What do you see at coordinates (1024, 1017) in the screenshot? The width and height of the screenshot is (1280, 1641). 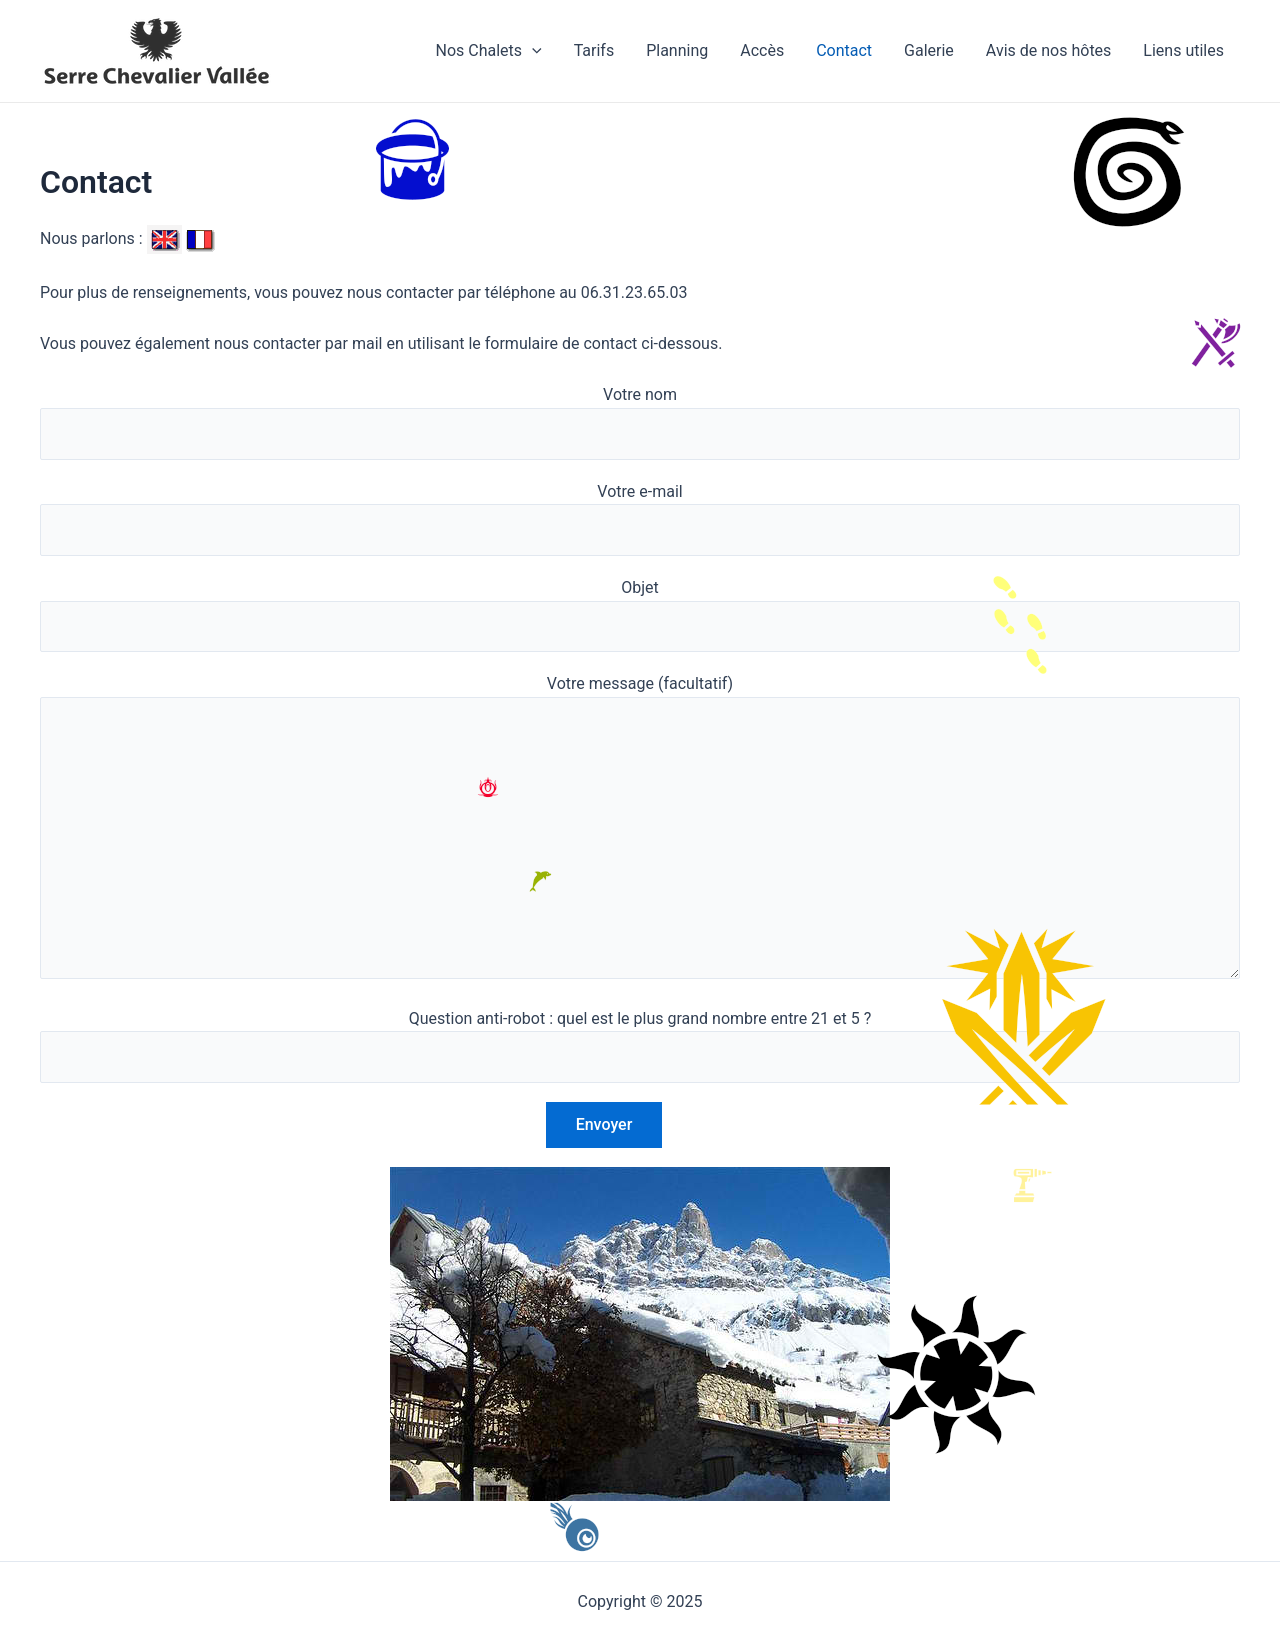 I see `activate team unity or group attack ability` at bounding box center [1024, 1017].